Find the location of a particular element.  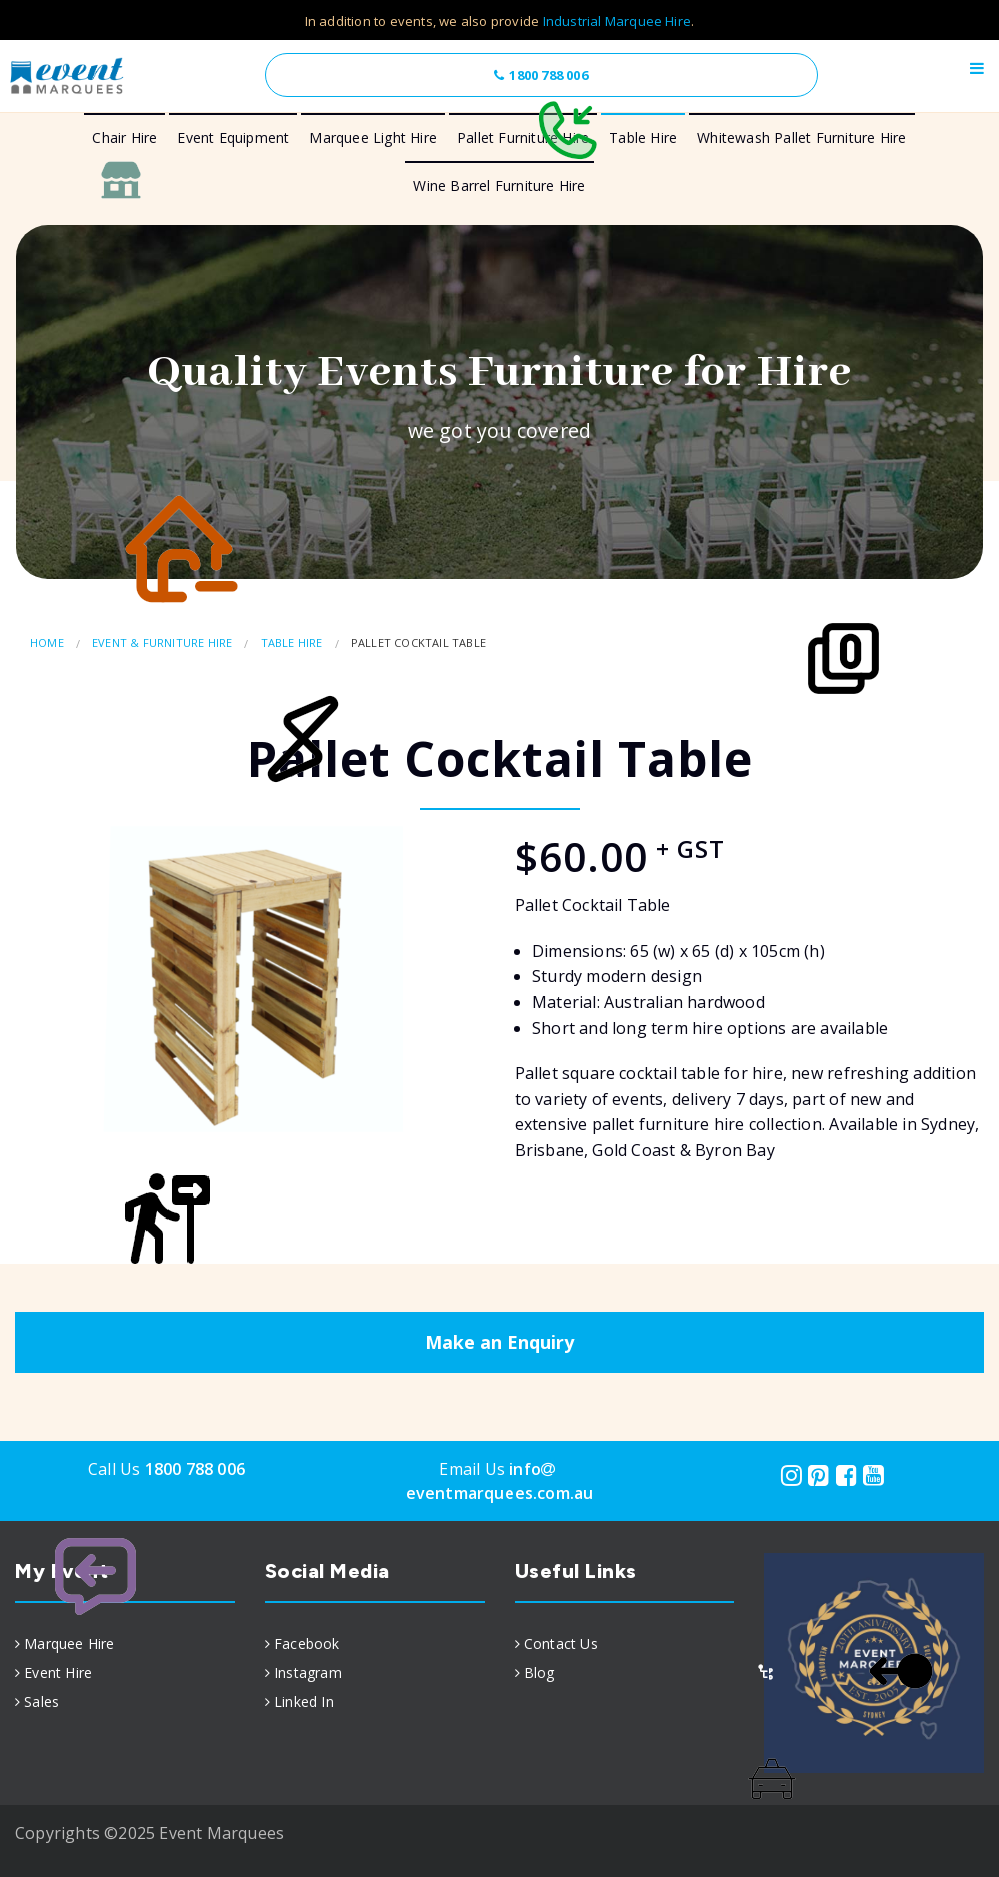

request a taxi or cab ride is located at coordinates (772, 1782).